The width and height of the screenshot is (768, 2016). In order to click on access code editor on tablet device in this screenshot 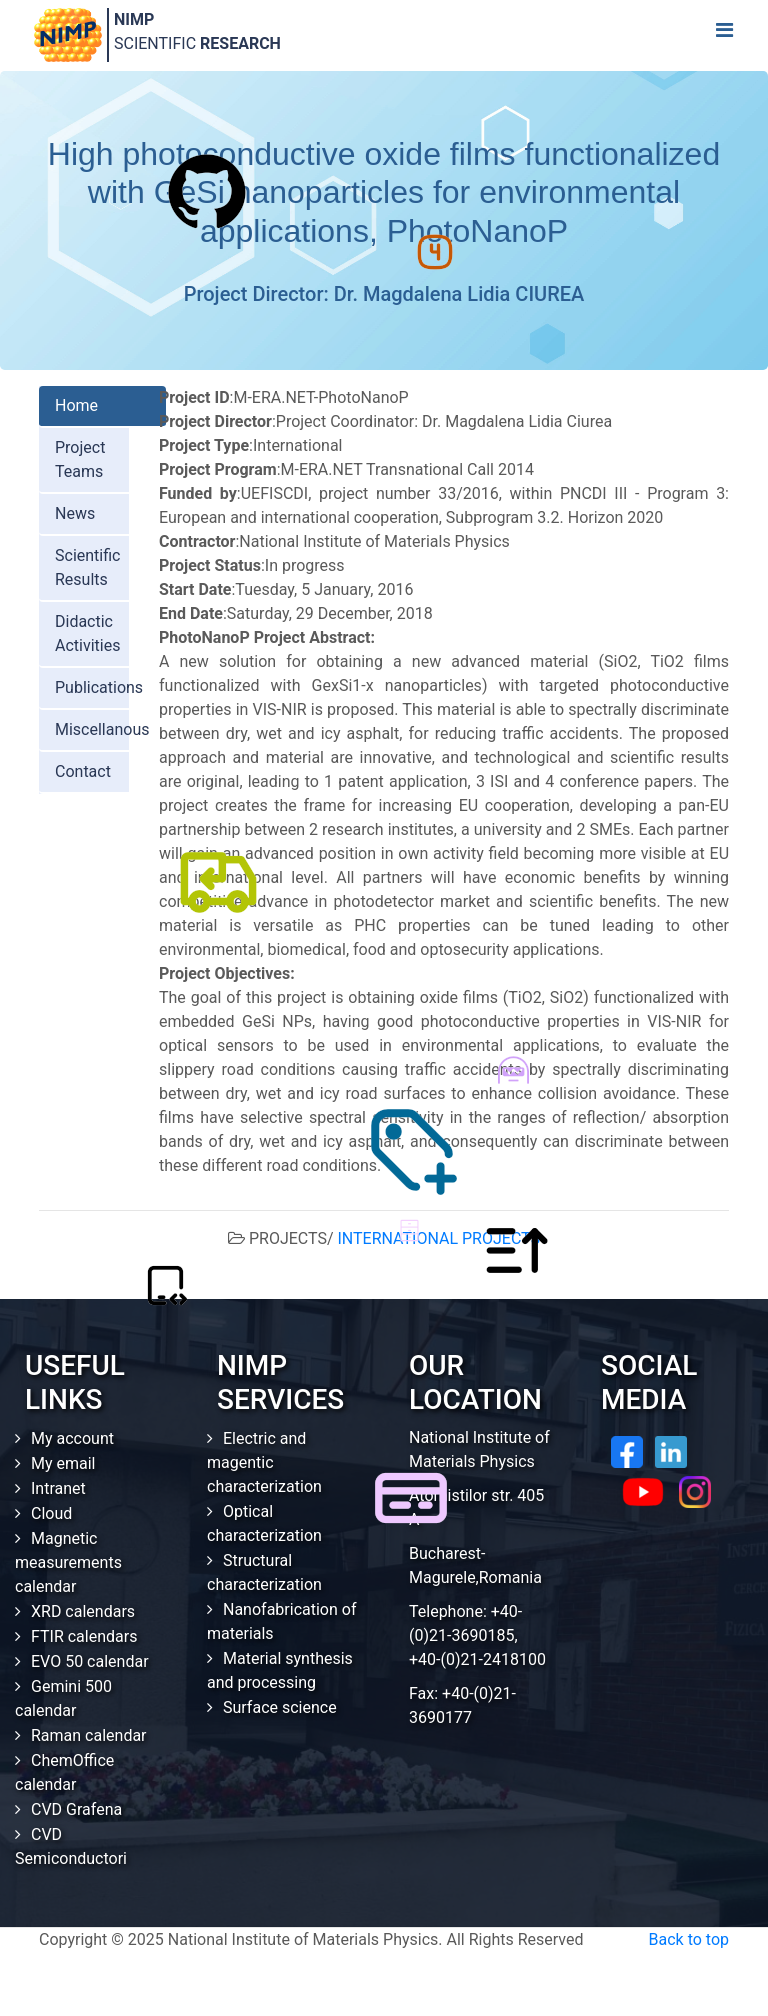, I will do `click(165, 1285)`.